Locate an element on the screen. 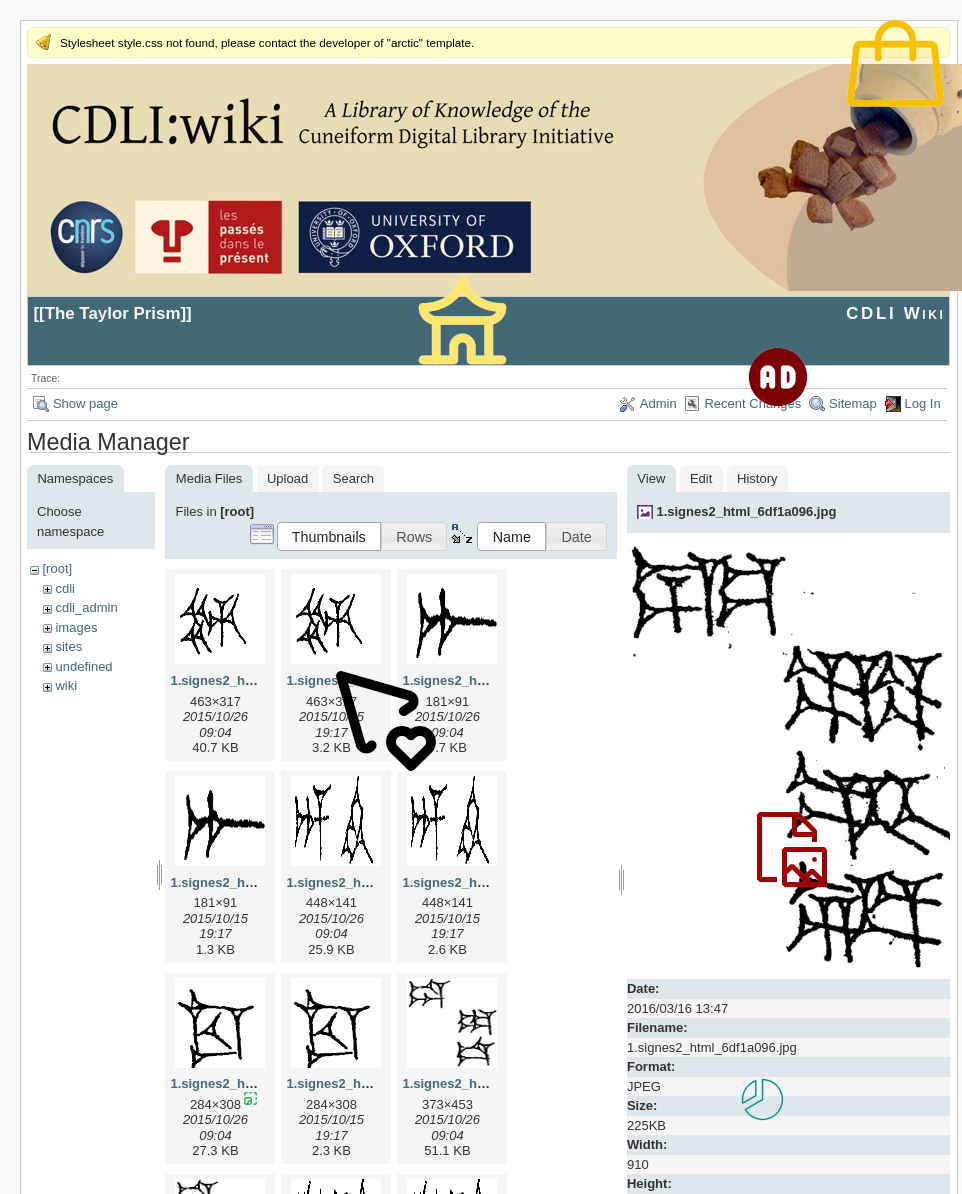 The height and width of the screenshot is (1194, 962). enable picture-in-picture mode for an image is located at coordinates (250, 1098).